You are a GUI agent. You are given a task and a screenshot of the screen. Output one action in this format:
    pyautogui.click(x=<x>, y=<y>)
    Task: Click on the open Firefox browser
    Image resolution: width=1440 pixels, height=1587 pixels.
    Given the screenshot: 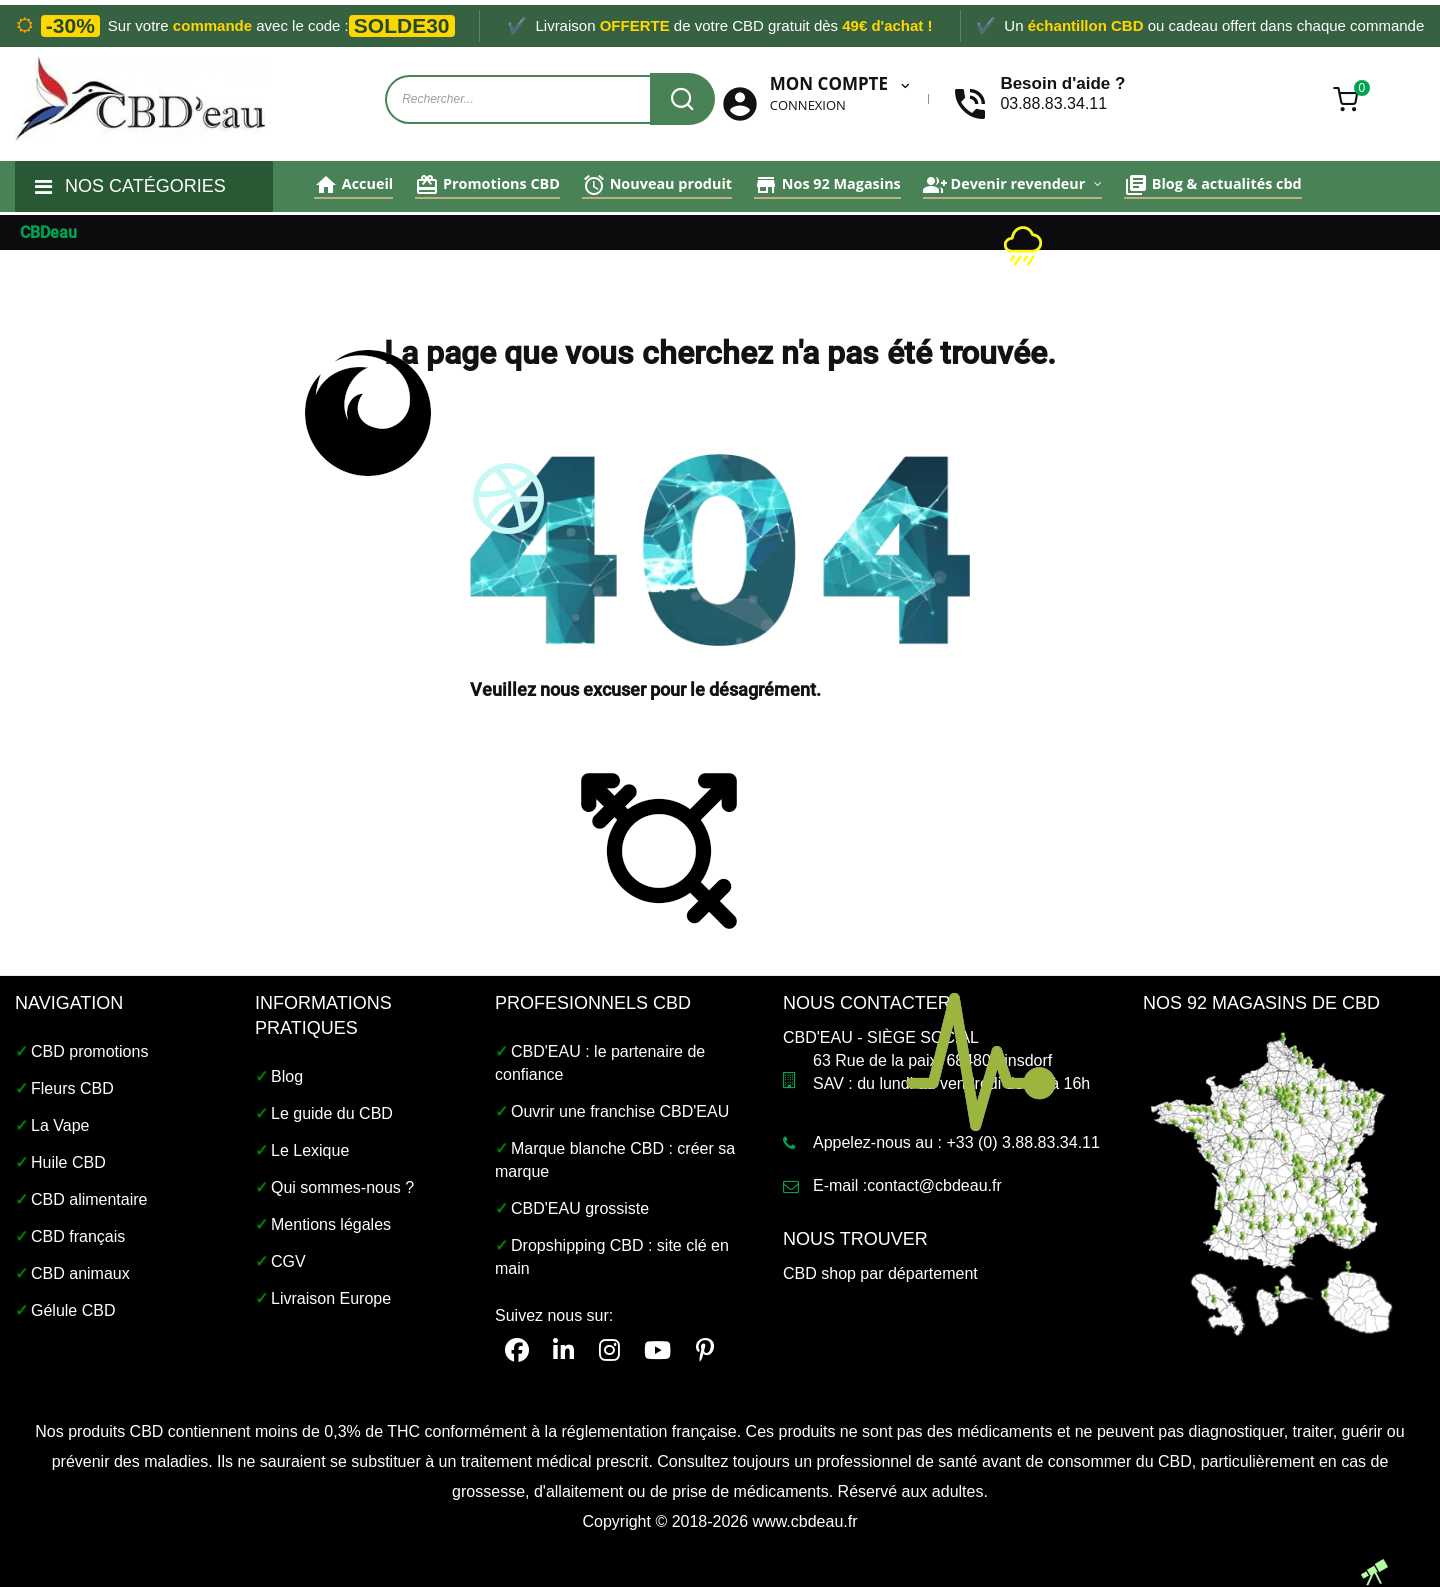 What is the action you would take?
    pyautogui.click(x=368, y=413)
    